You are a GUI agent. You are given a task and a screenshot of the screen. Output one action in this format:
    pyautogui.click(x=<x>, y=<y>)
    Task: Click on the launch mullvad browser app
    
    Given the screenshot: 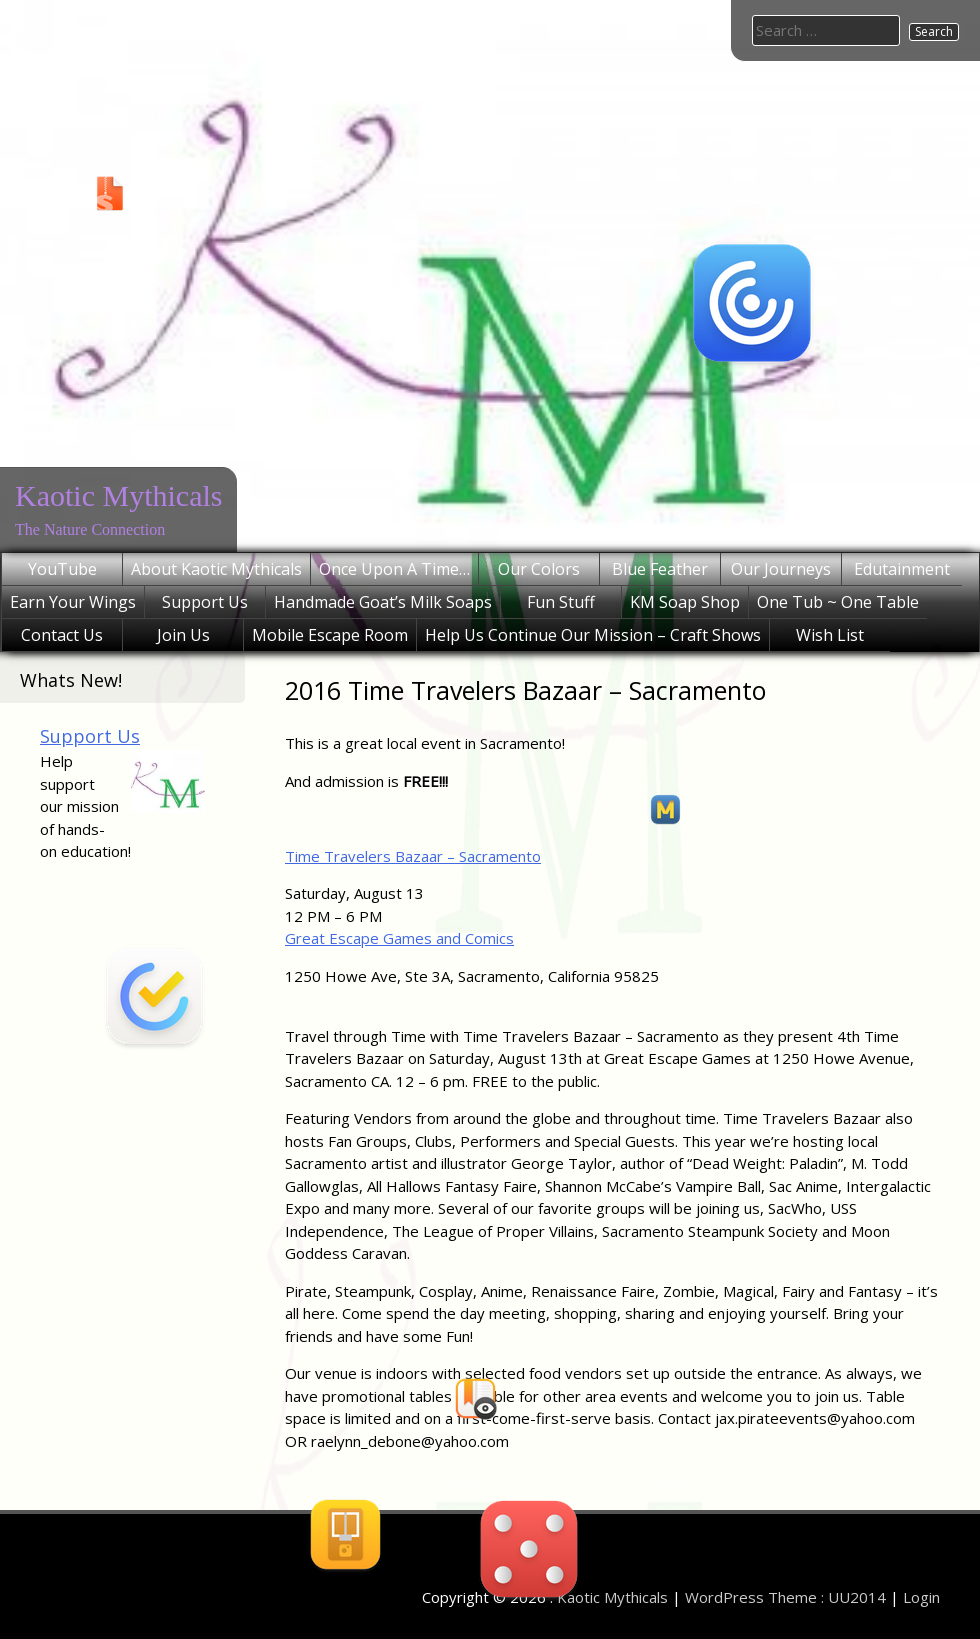 What is the action you would take?
    pyautogui.click(x=665, y=809)
    